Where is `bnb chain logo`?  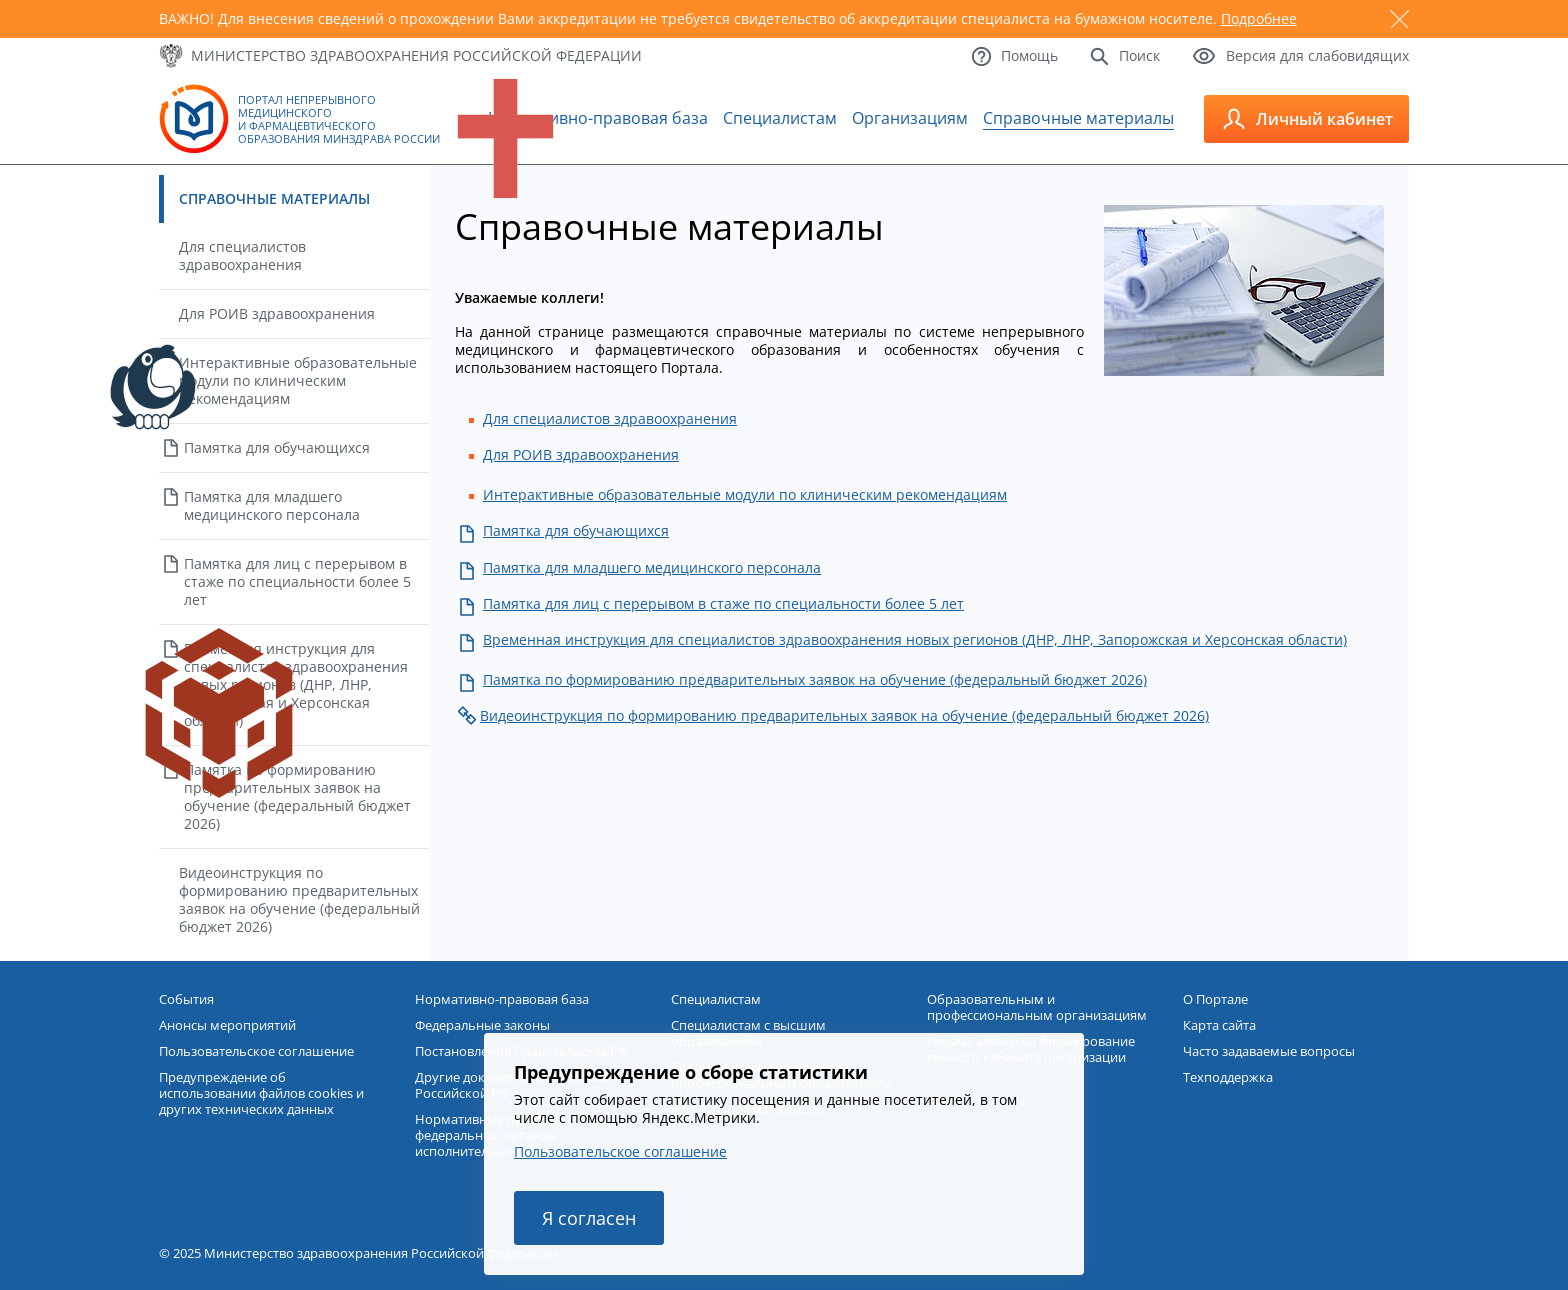 bnb chain logo is located at coordinates (219, 713).